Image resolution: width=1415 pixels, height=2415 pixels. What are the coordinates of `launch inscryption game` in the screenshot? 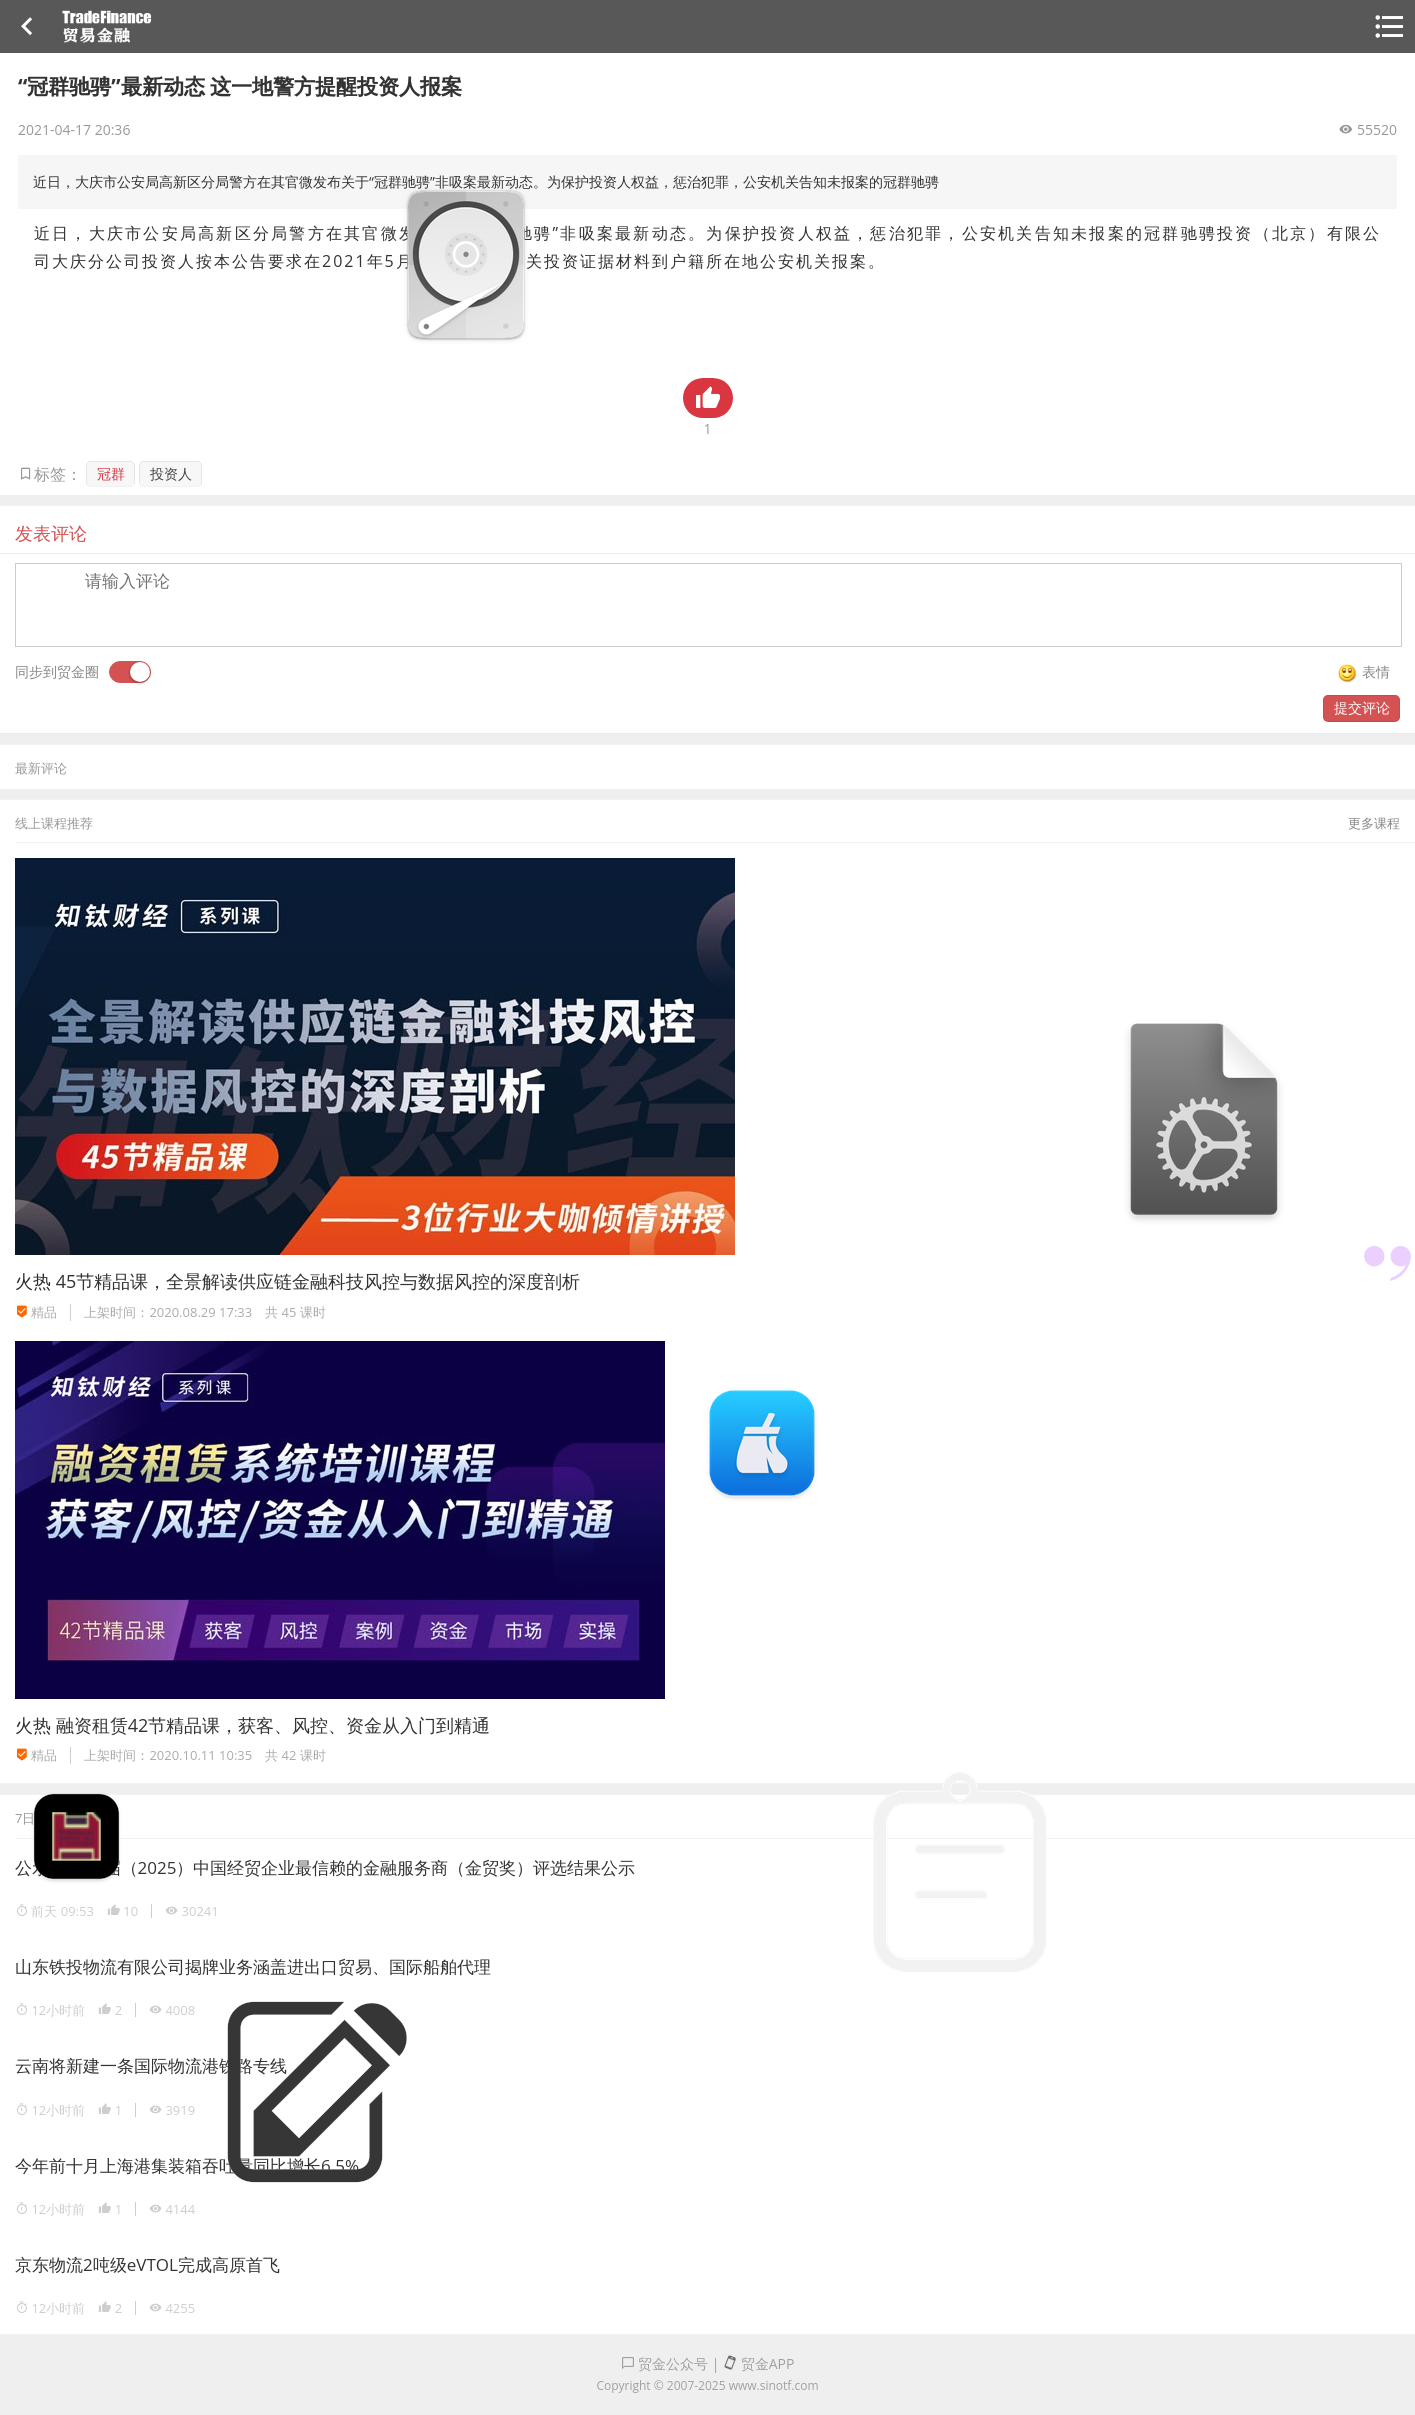 It's located at (76, 1836).